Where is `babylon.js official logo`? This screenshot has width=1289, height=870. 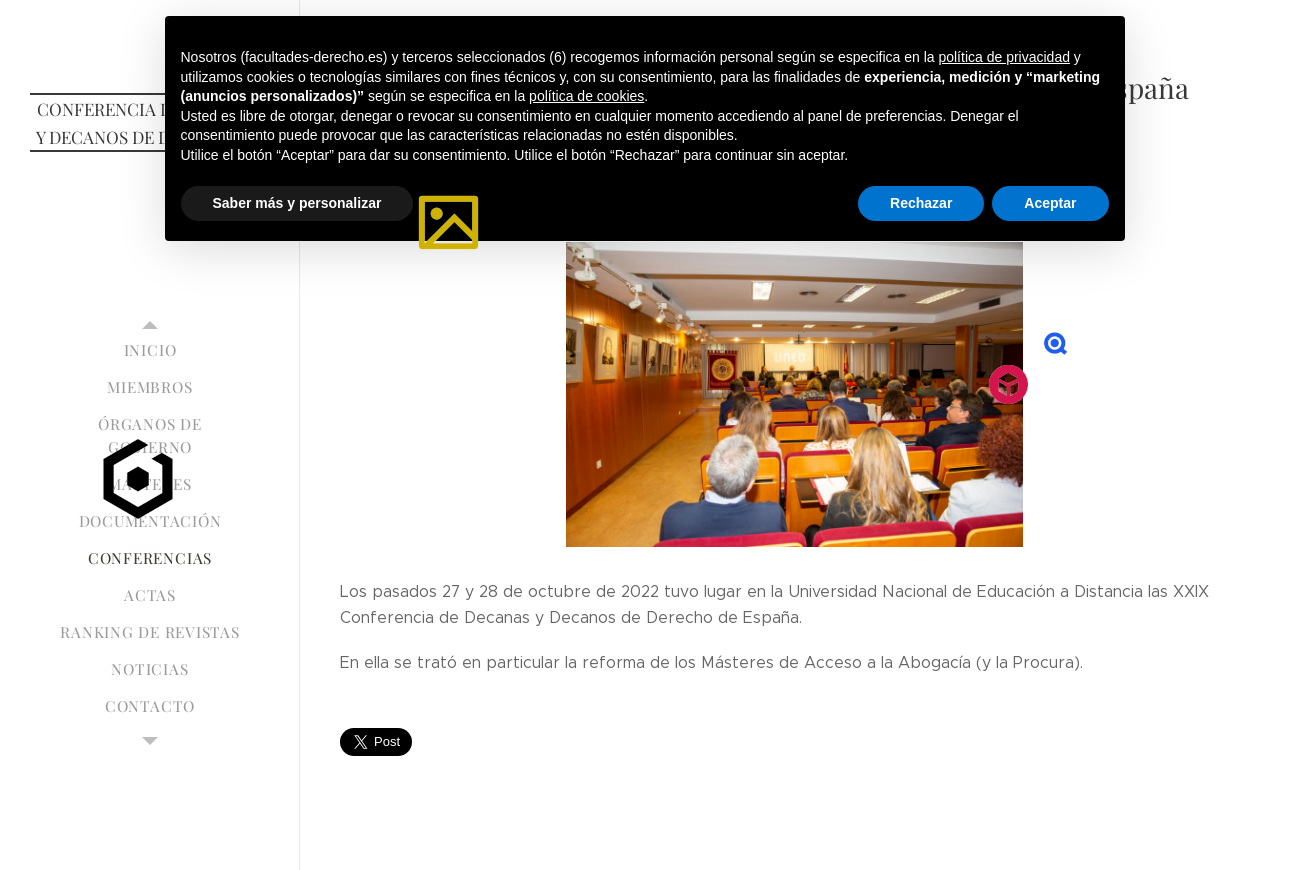 babylon.js official logo is located at coordinates (138, 479).